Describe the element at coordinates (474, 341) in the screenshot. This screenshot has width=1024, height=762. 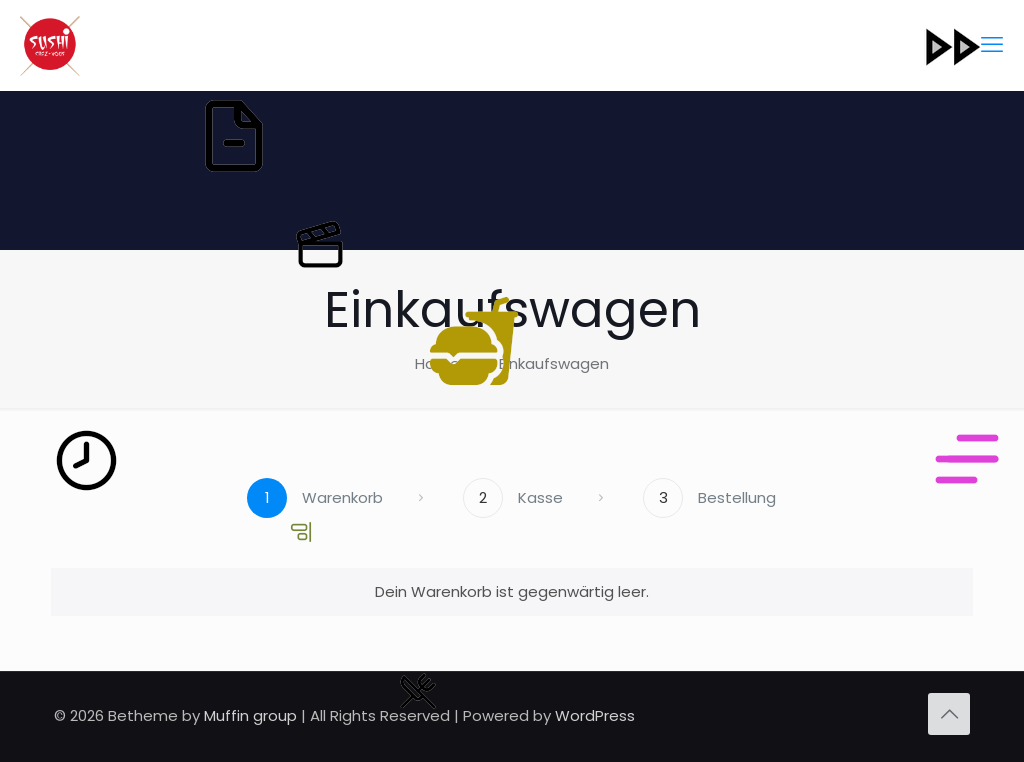
I see `browse nearby fast food restaurants` at that location.